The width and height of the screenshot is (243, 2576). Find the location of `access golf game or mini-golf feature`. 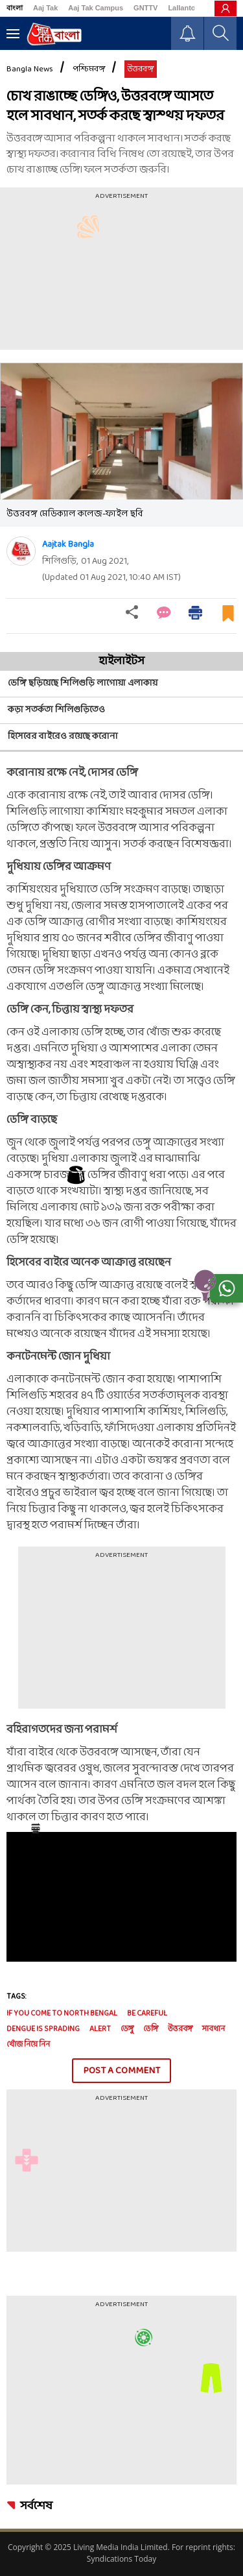

access golf game or mini-golf feature is located at coordinates (205, 1284).